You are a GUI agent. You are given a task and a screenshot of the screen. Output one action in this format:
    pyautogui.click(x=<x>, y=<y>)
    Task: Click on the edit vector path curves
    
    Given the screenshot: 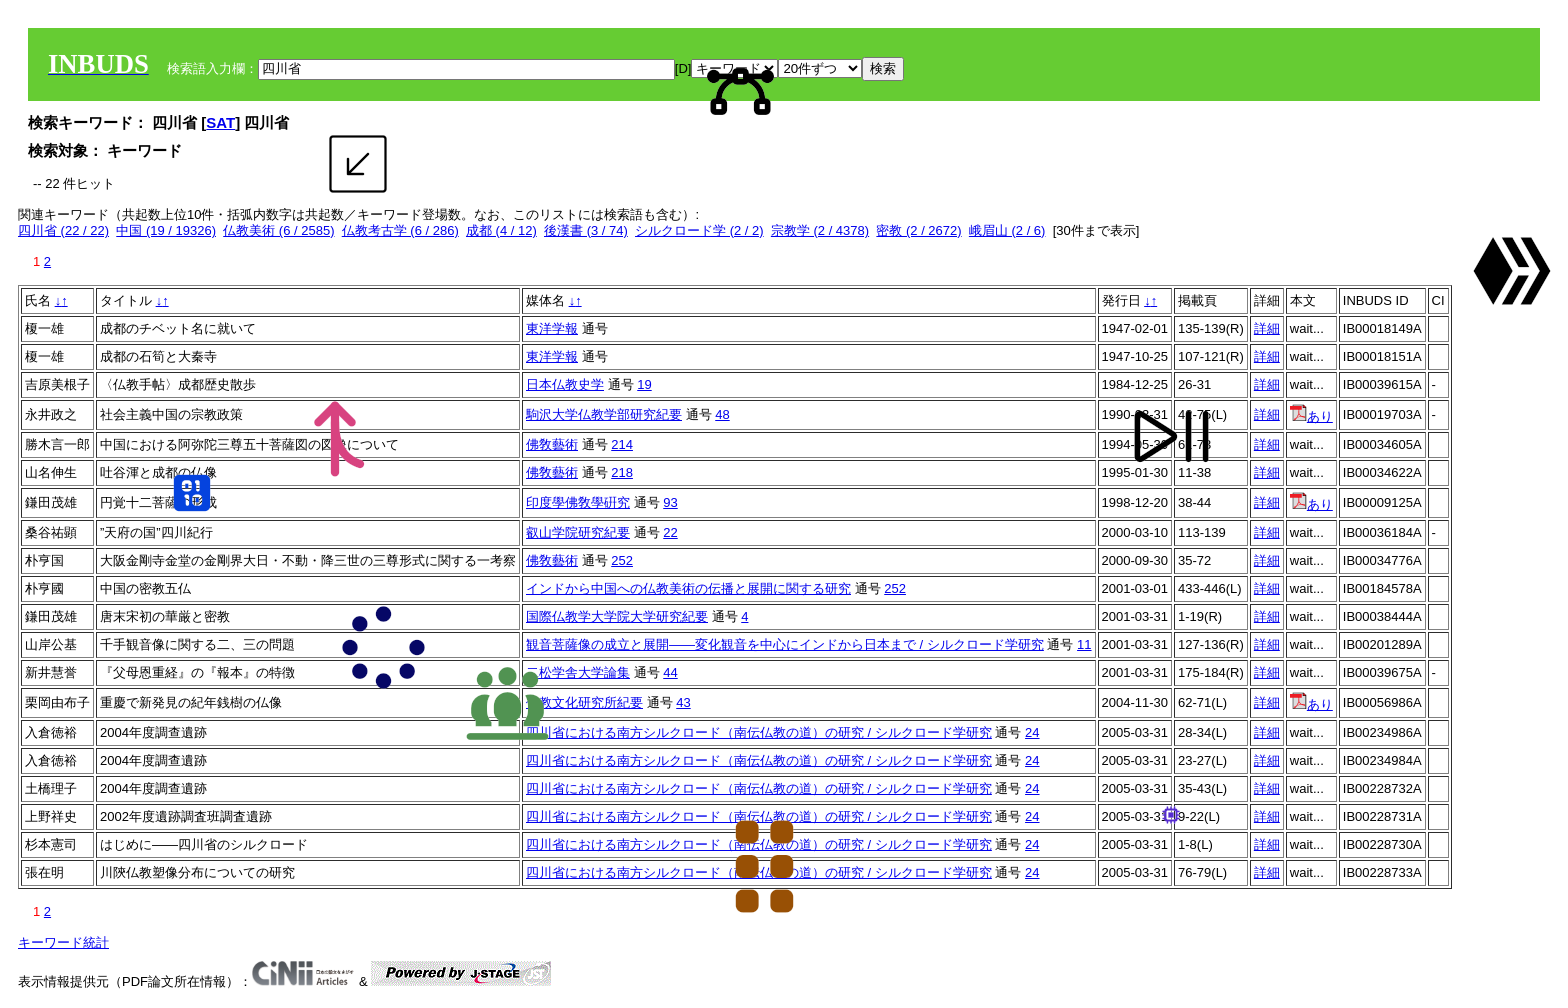 What is the action you would take?
    pyautogui.click(x=740, y=91)
    